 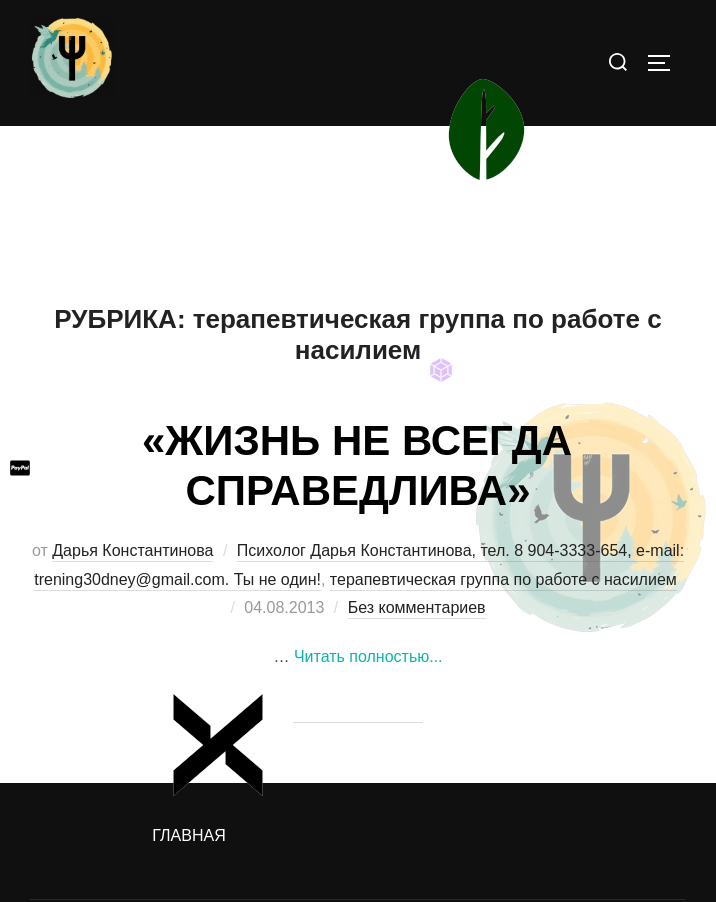 I want to click on october cms logo, so click(x=486, y=129).